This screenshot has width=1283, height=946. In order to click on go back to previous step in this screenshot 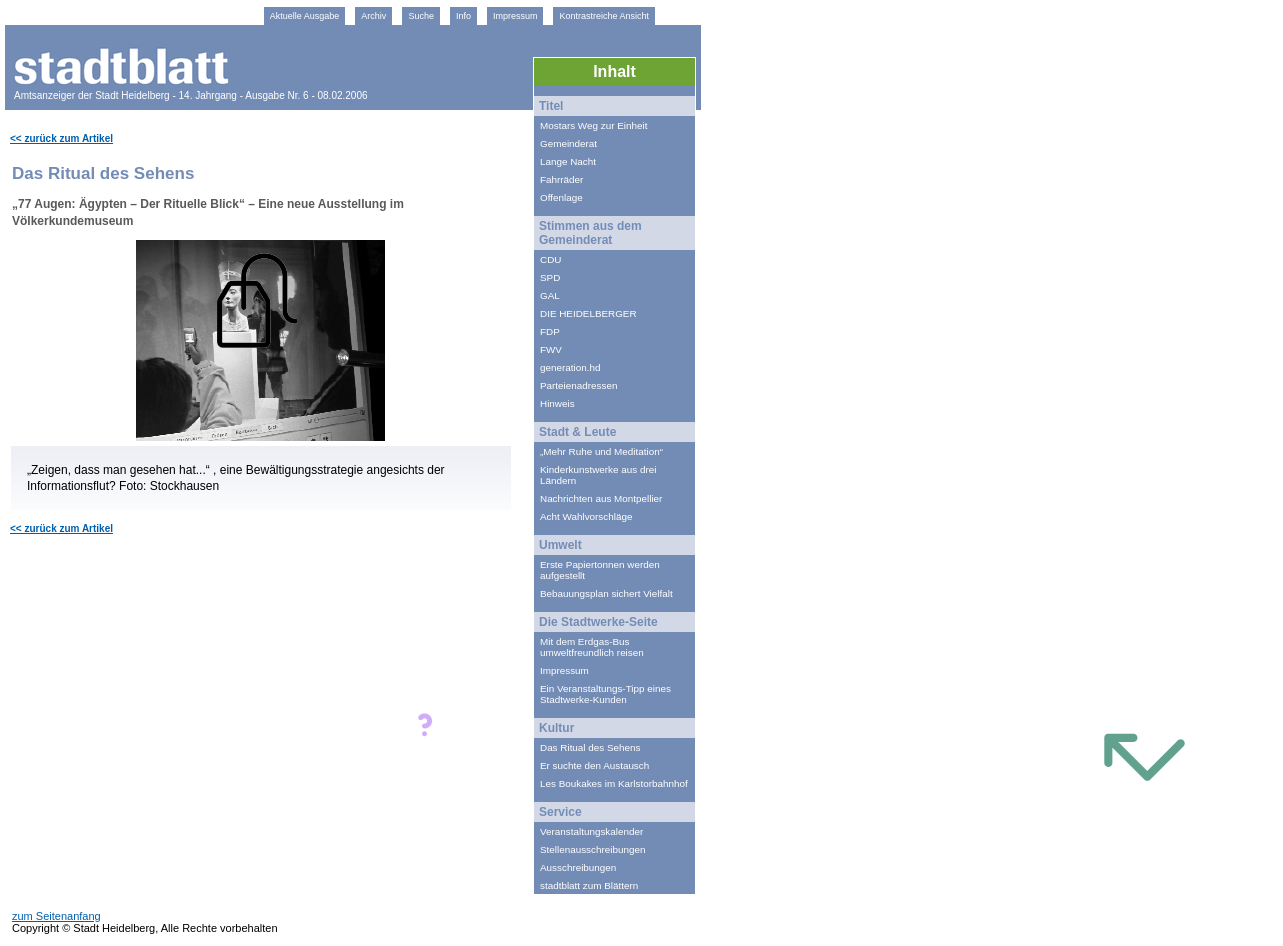, I will do `click(1144, 754)`.